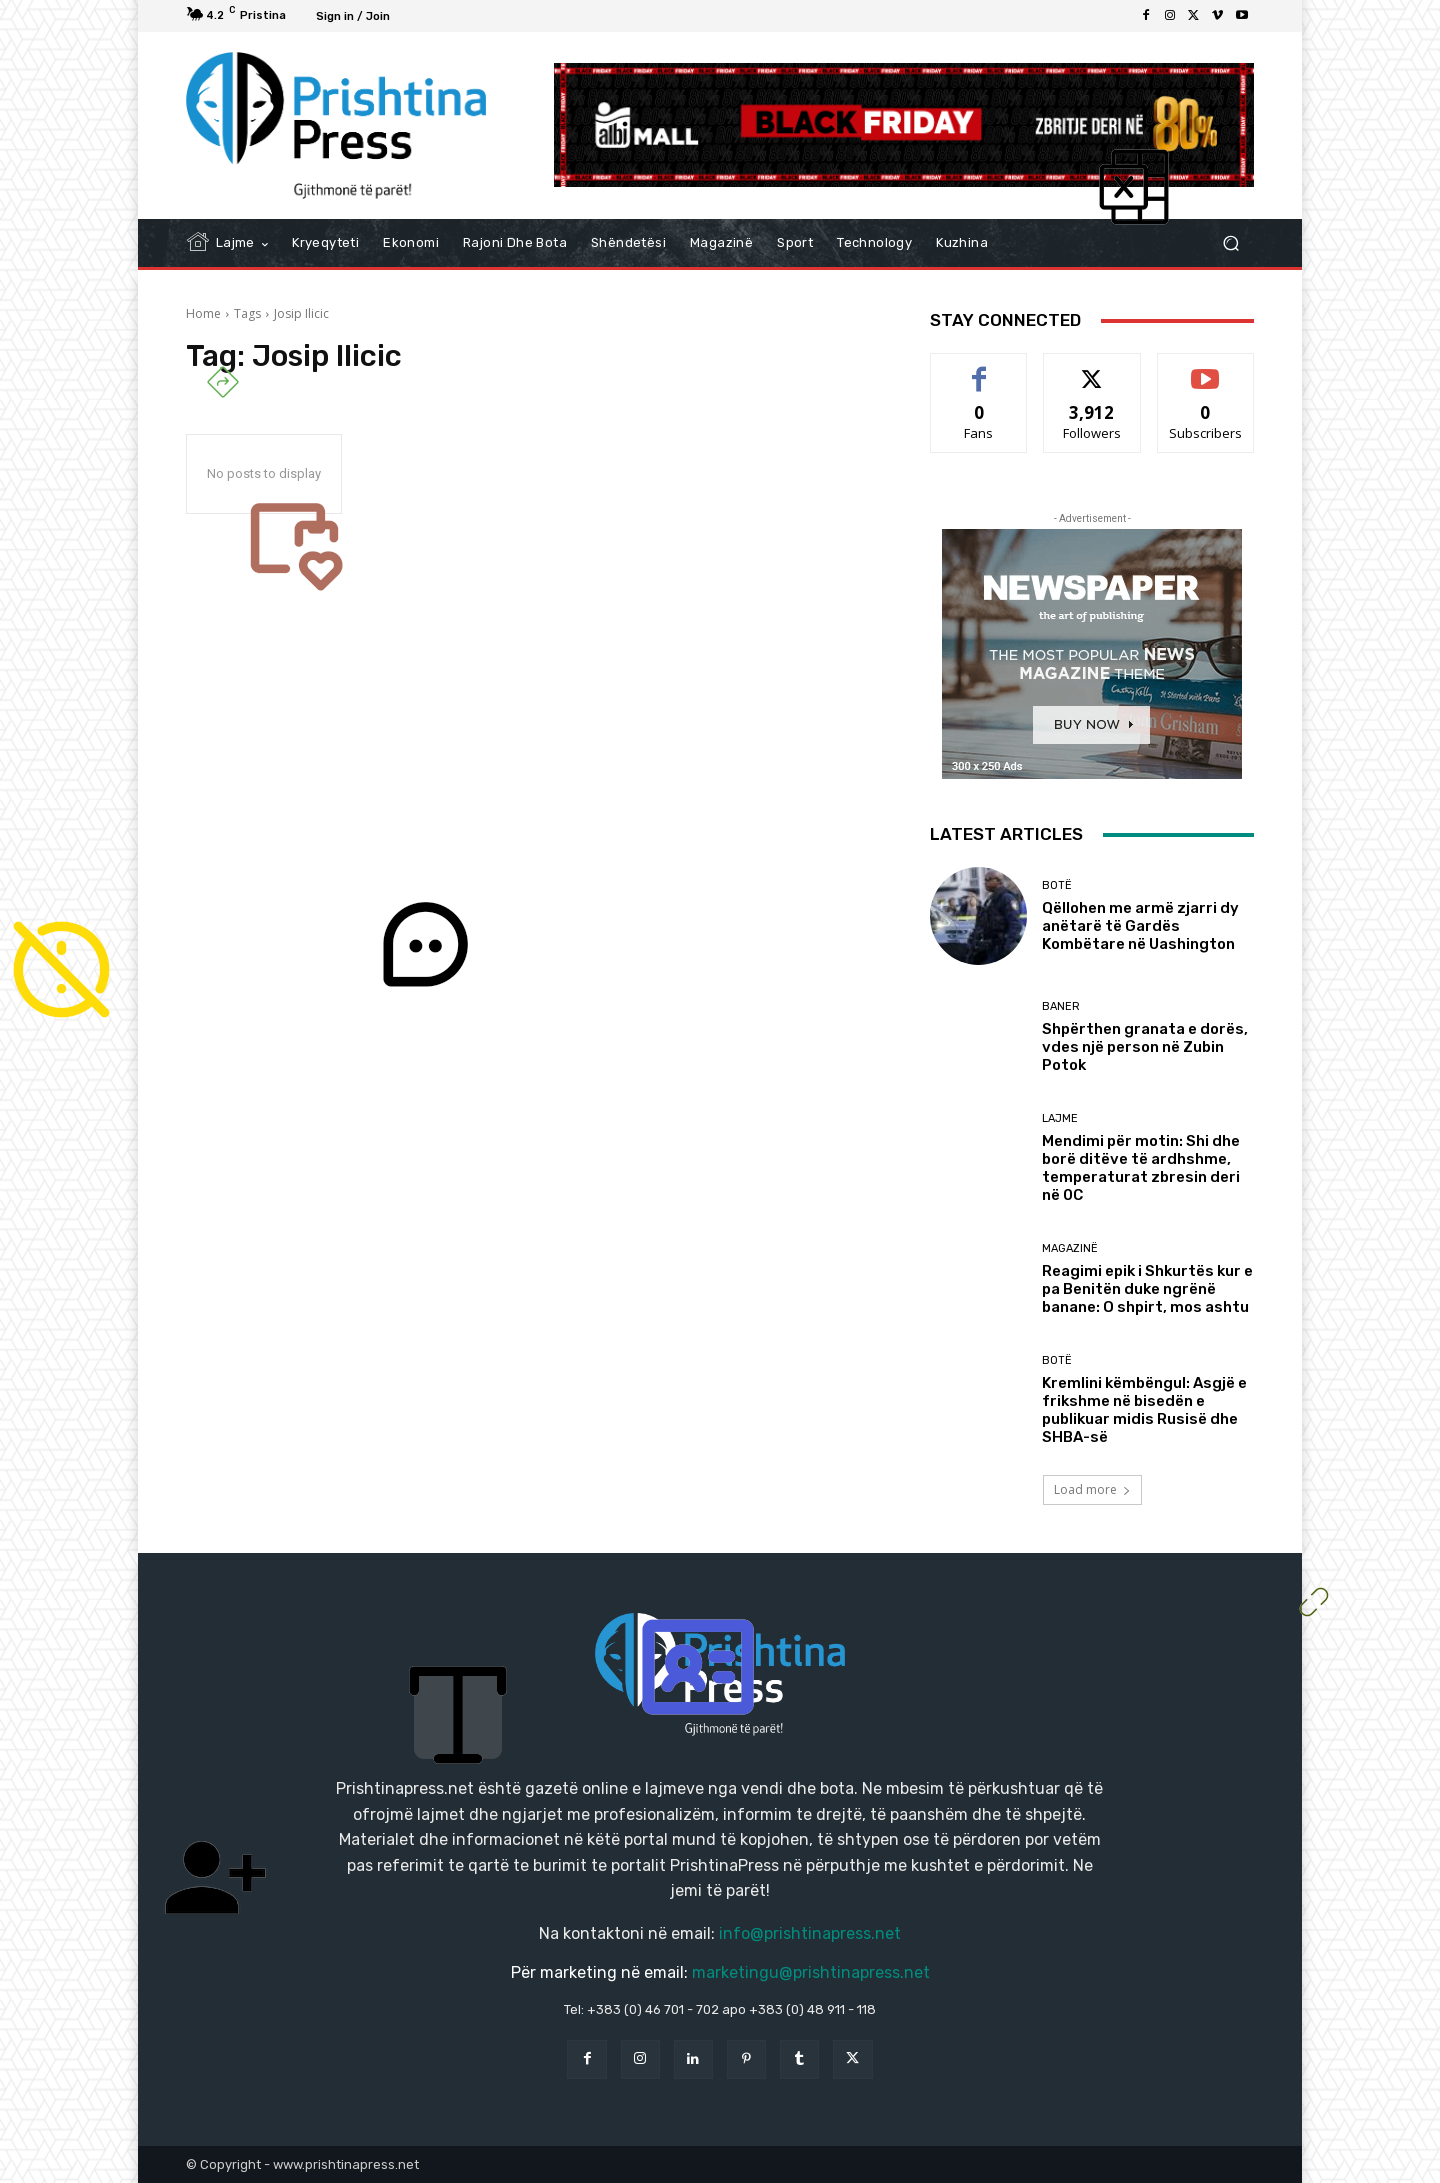  I want to click on unlink or disconnect a URL, so click(1314, 1602).